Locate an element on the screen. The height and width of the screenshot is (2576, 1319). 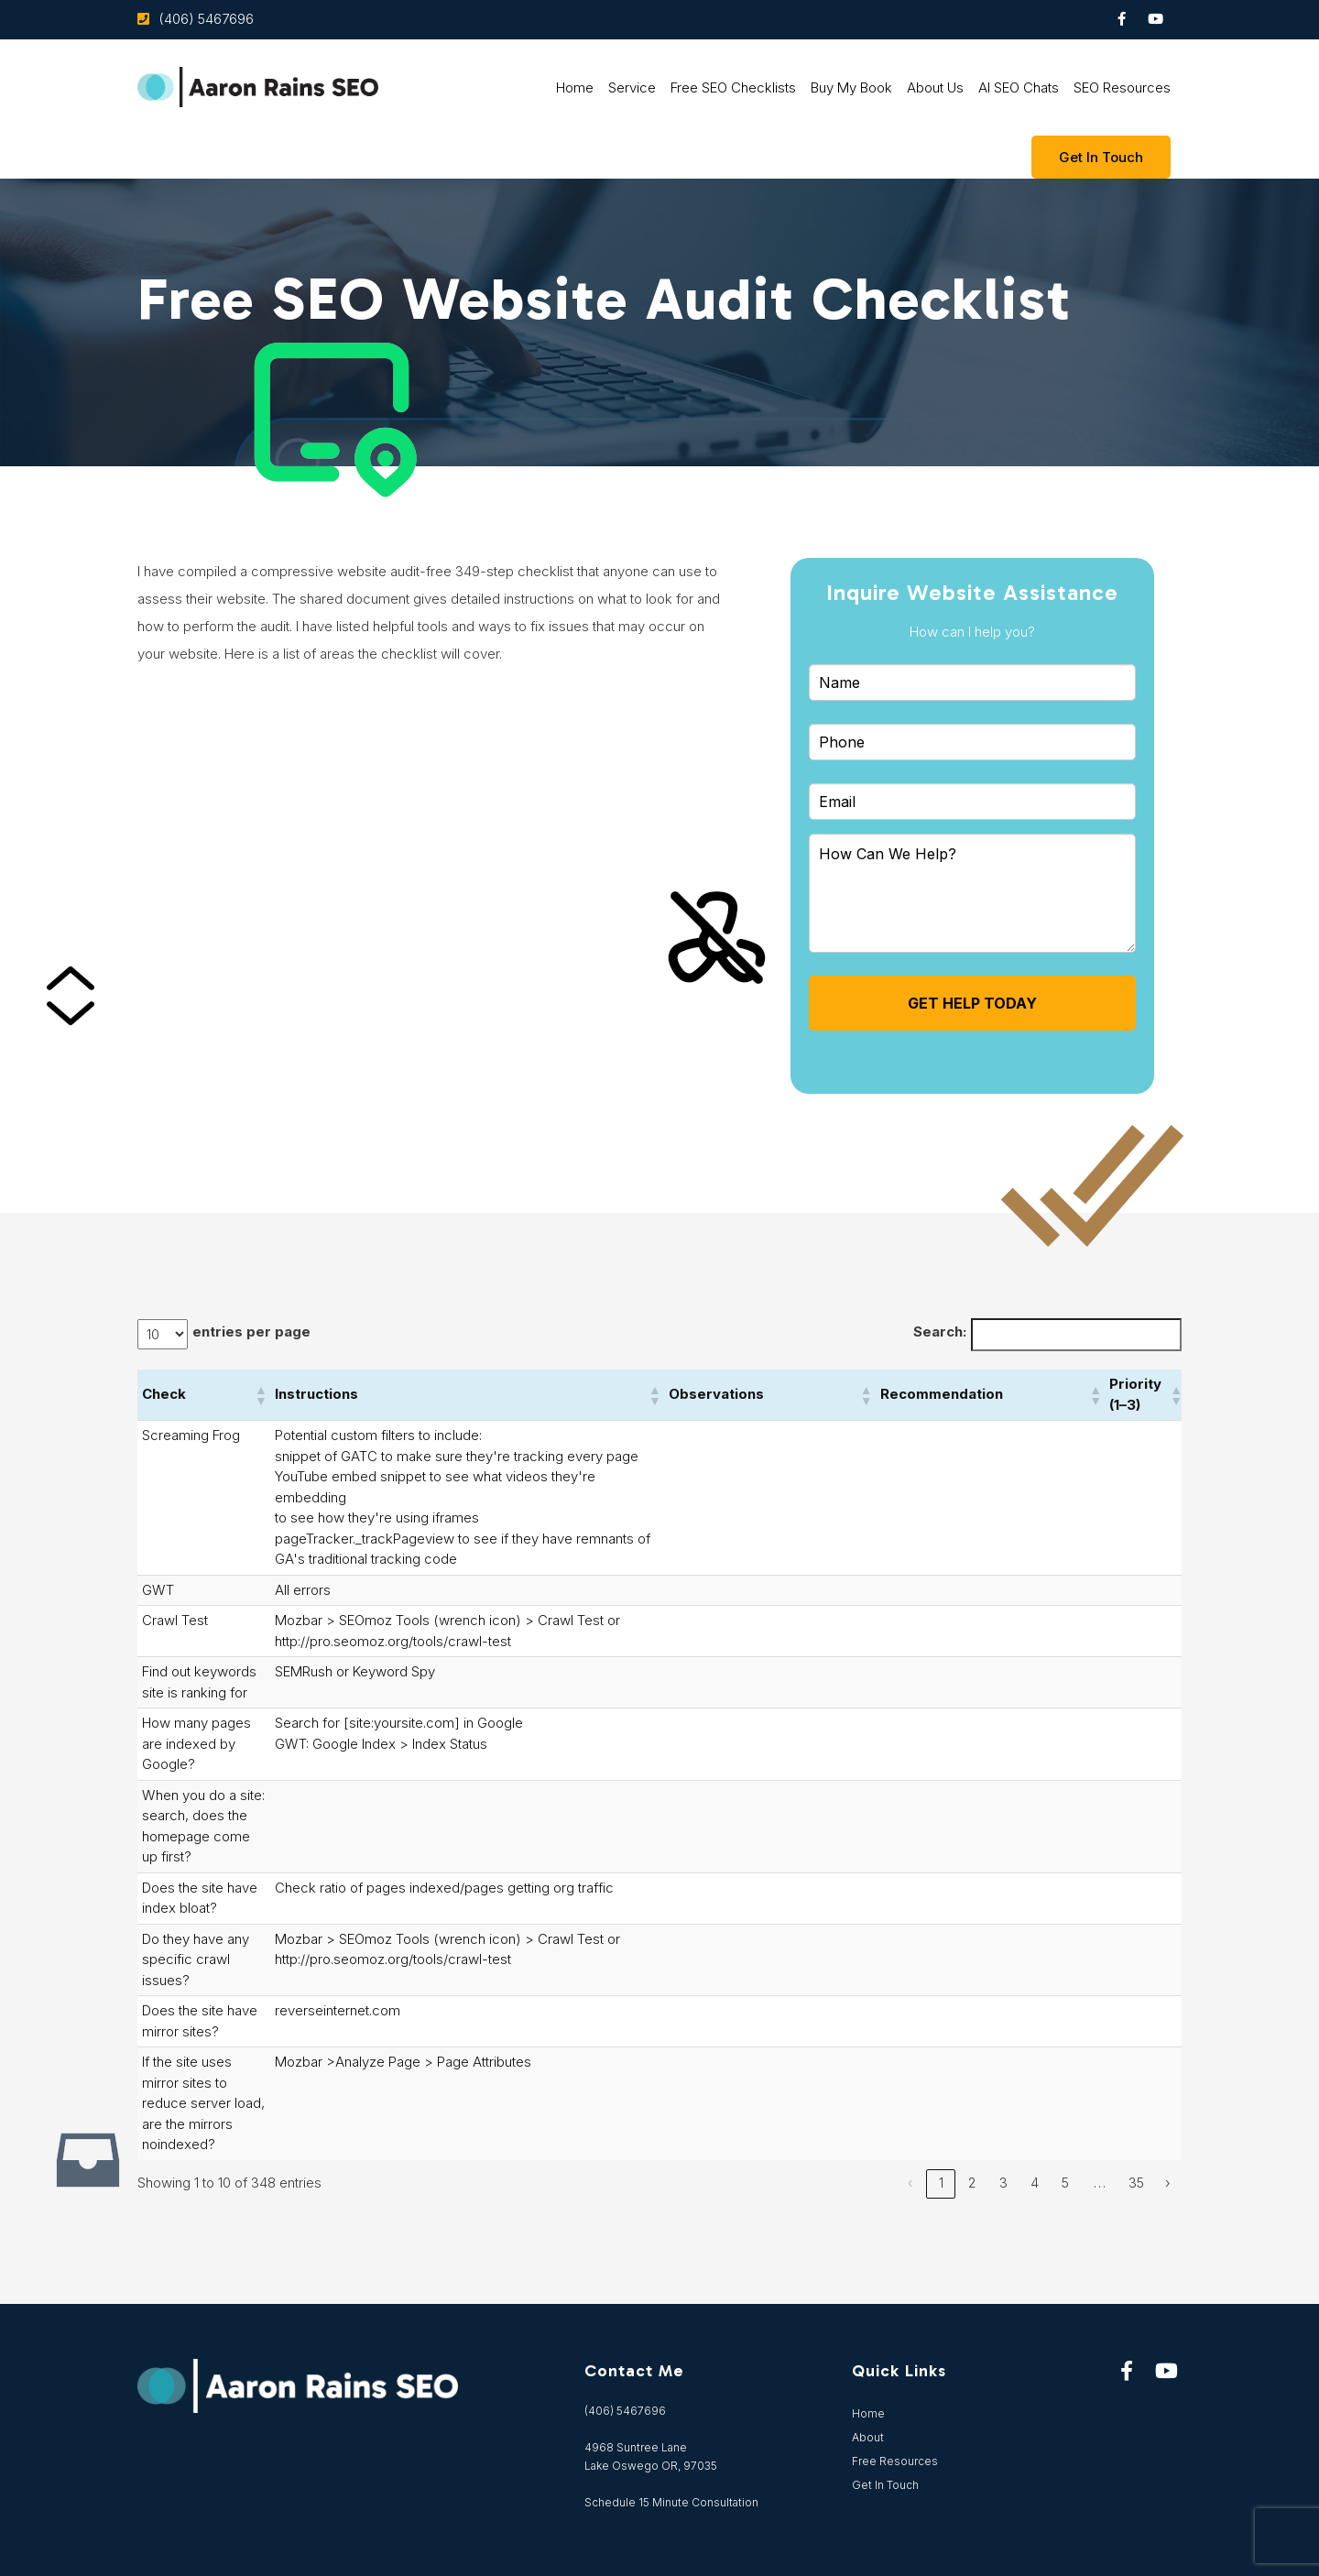
expand or collapse a dropdown menu is located at coordinates (71, 996).